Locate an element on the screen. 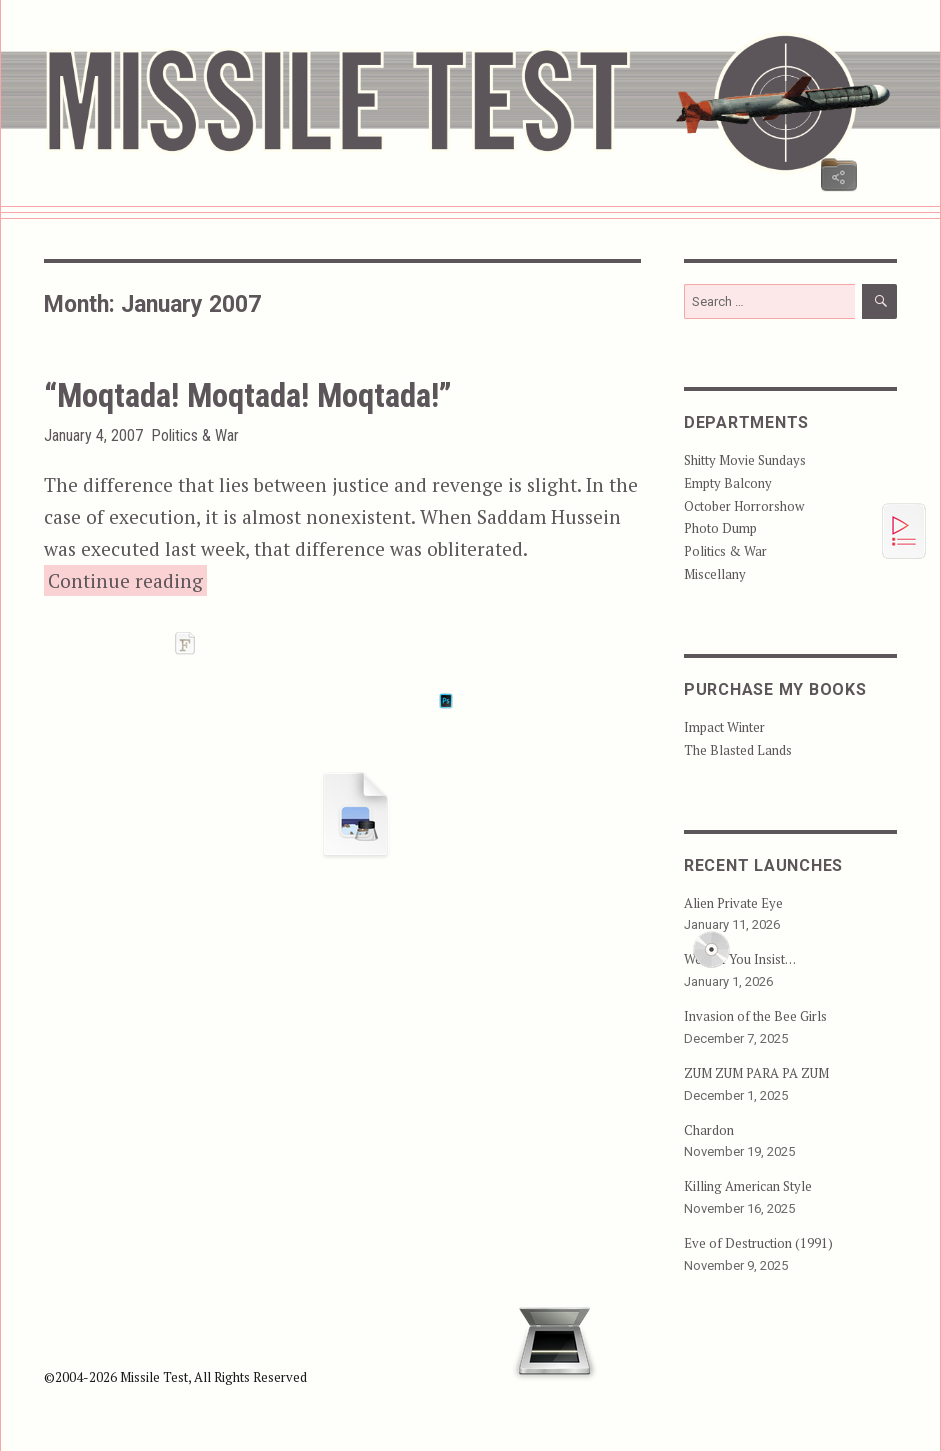 The width and height of the screenshot is (941, 1451). audio playlist file (.scpls format) is located at coordinates (904, 531).